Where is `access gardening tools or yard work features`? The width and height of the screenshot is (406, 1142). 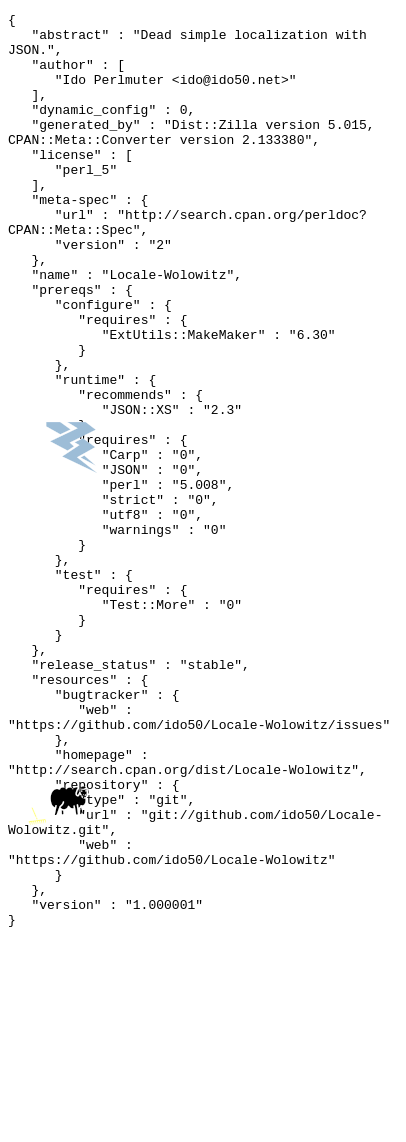
access gardening tools or yard work features is located at coordinates (37, 816).